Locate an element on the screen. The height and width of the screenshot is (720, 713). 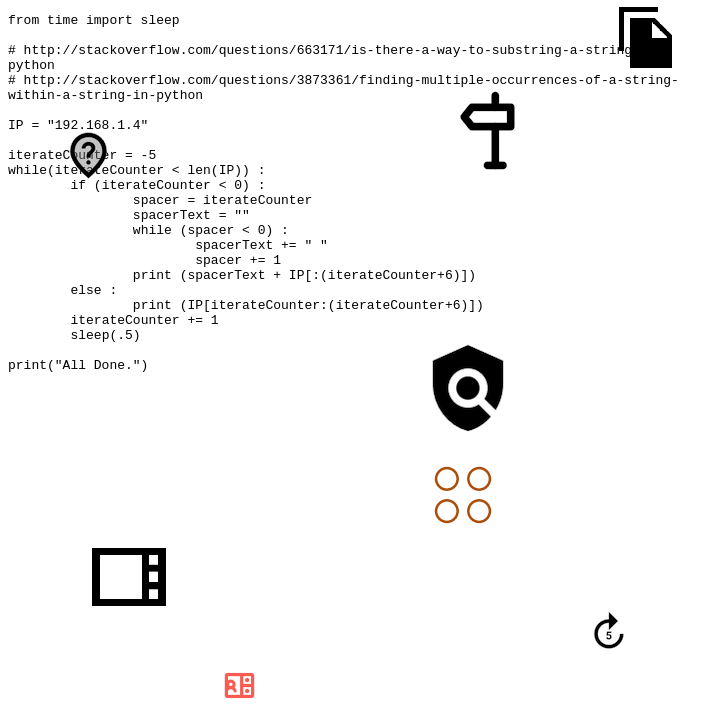
start or join a video conference is located at coordinates (239, 685).